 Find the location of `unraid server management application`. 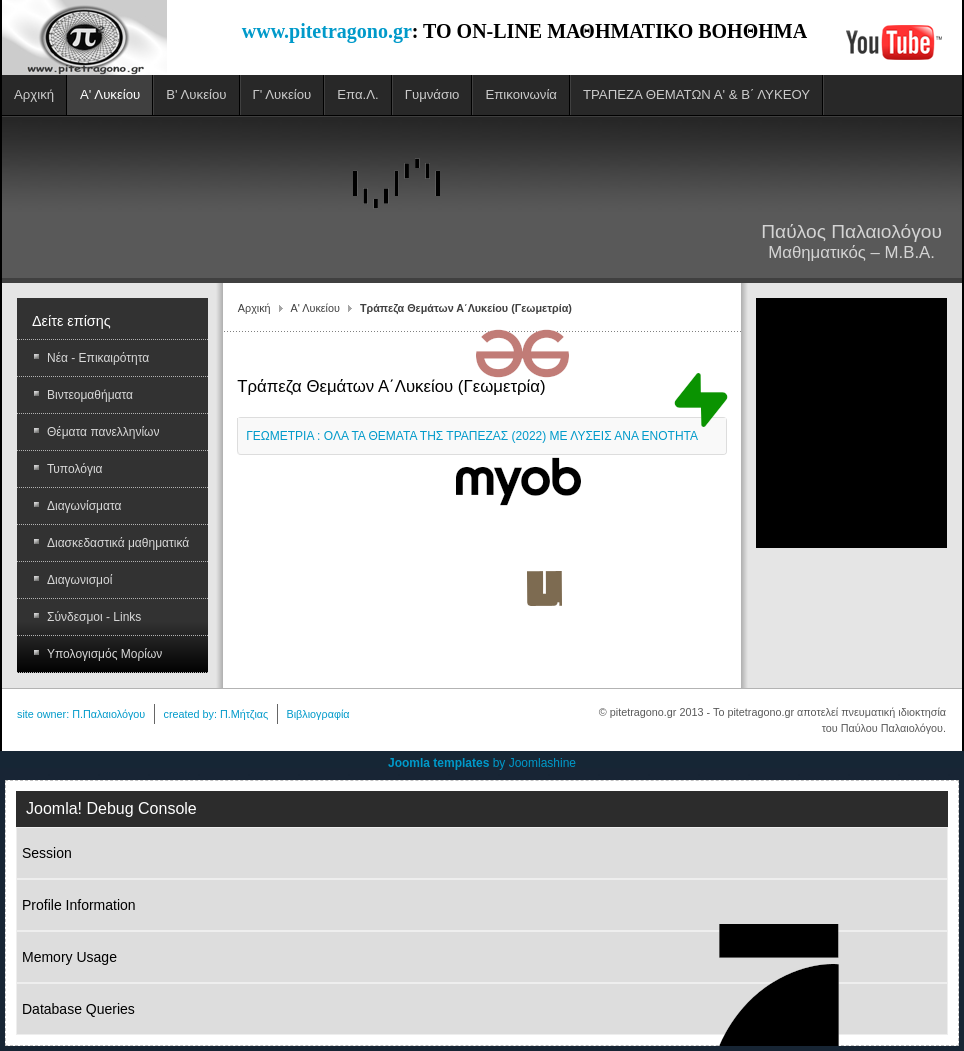

unraid server management application is located at coordinates (396, 183).